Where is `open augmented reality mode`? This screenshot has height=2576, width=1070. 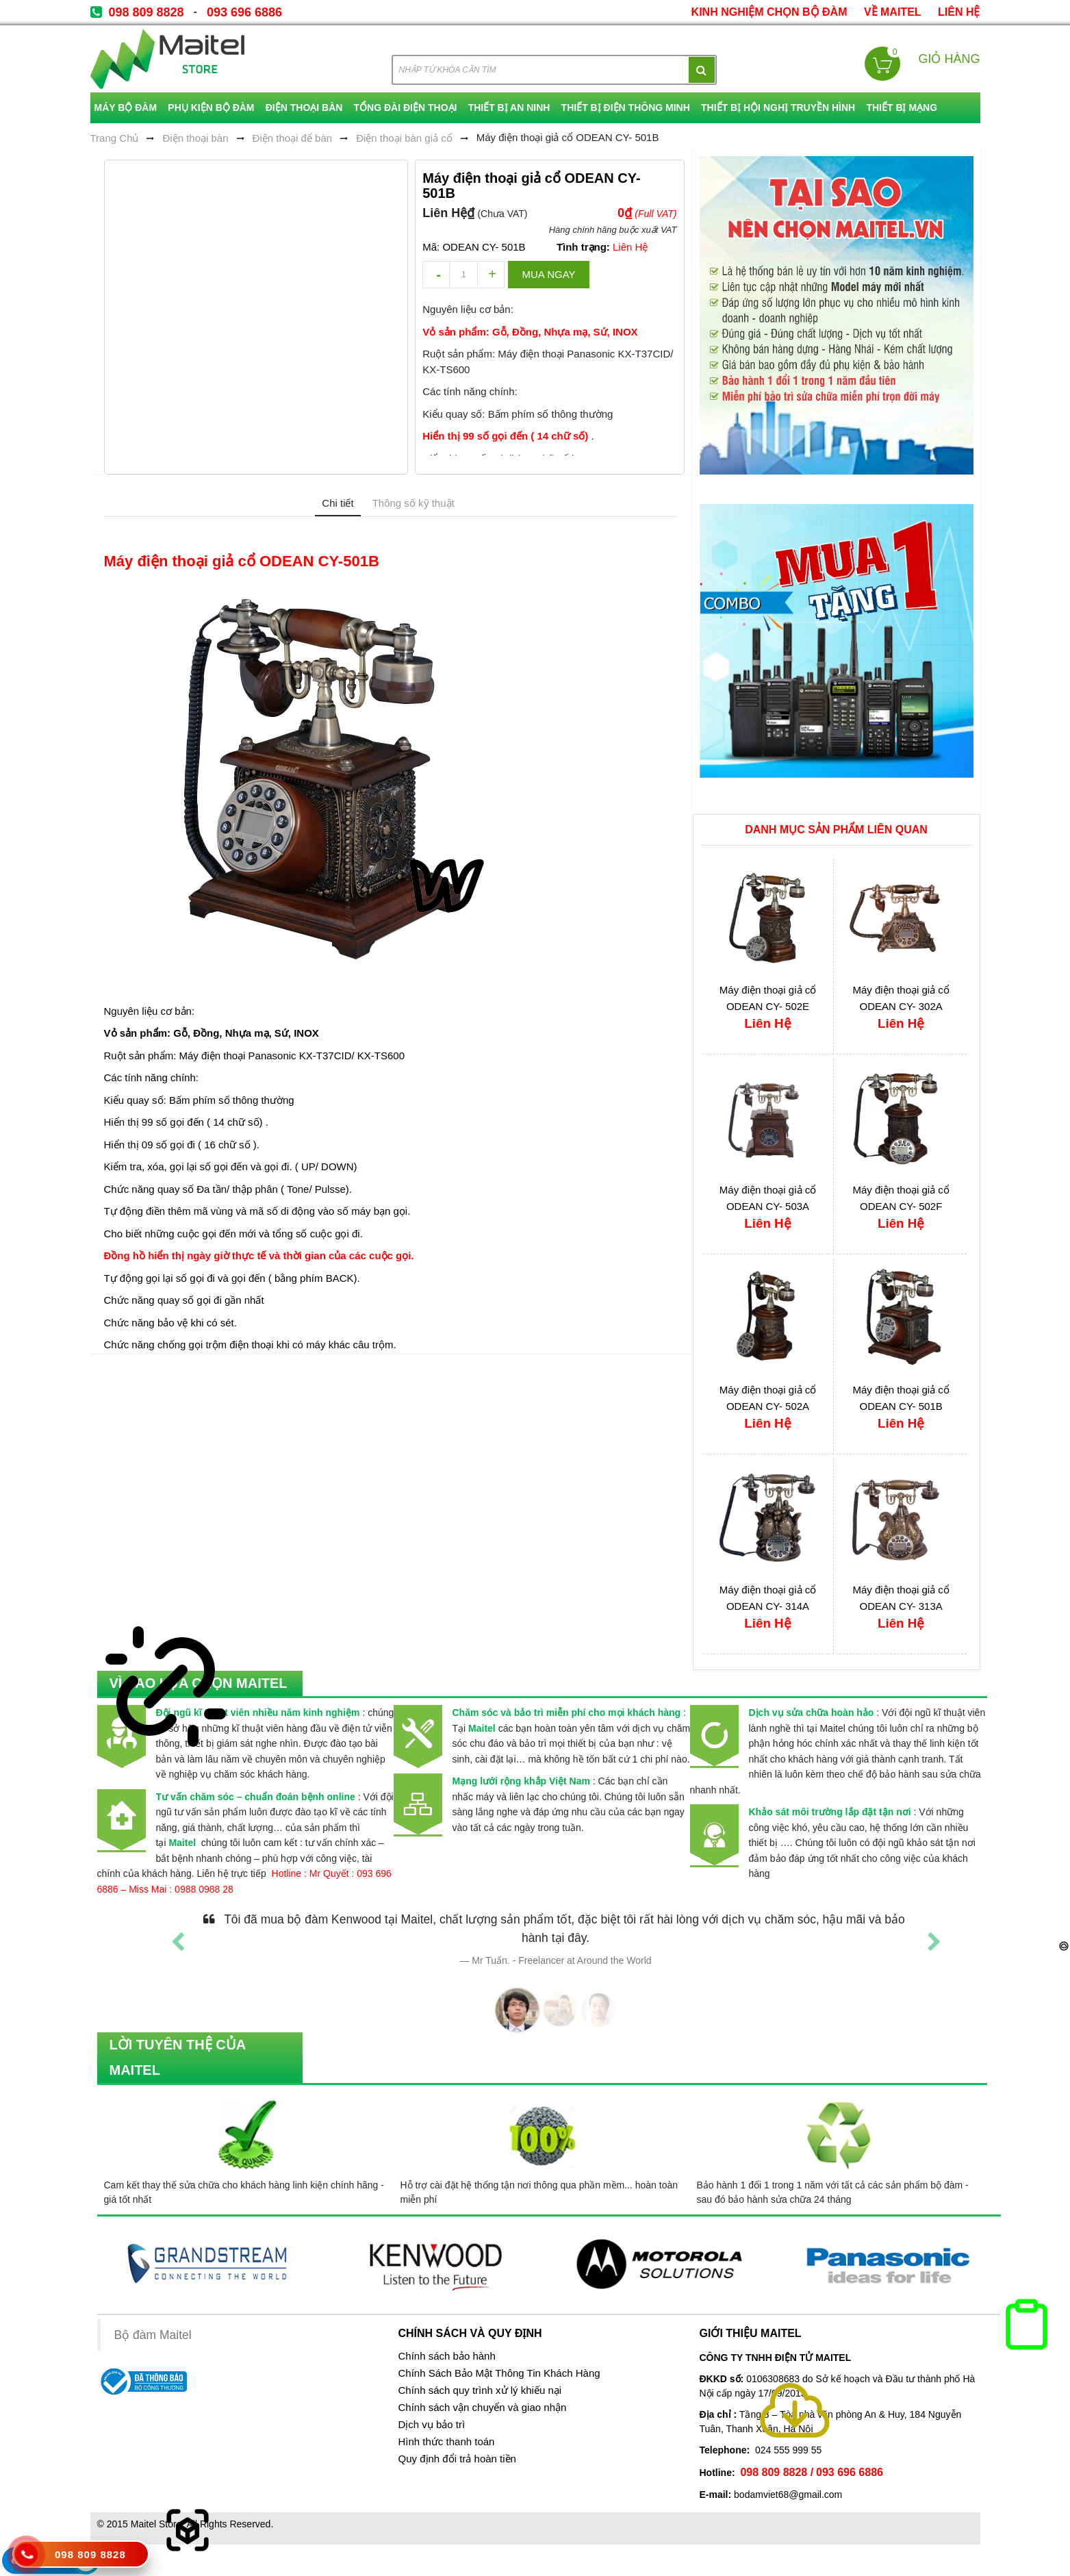
open augmented reality mode is located at coordinates (188, 2530).